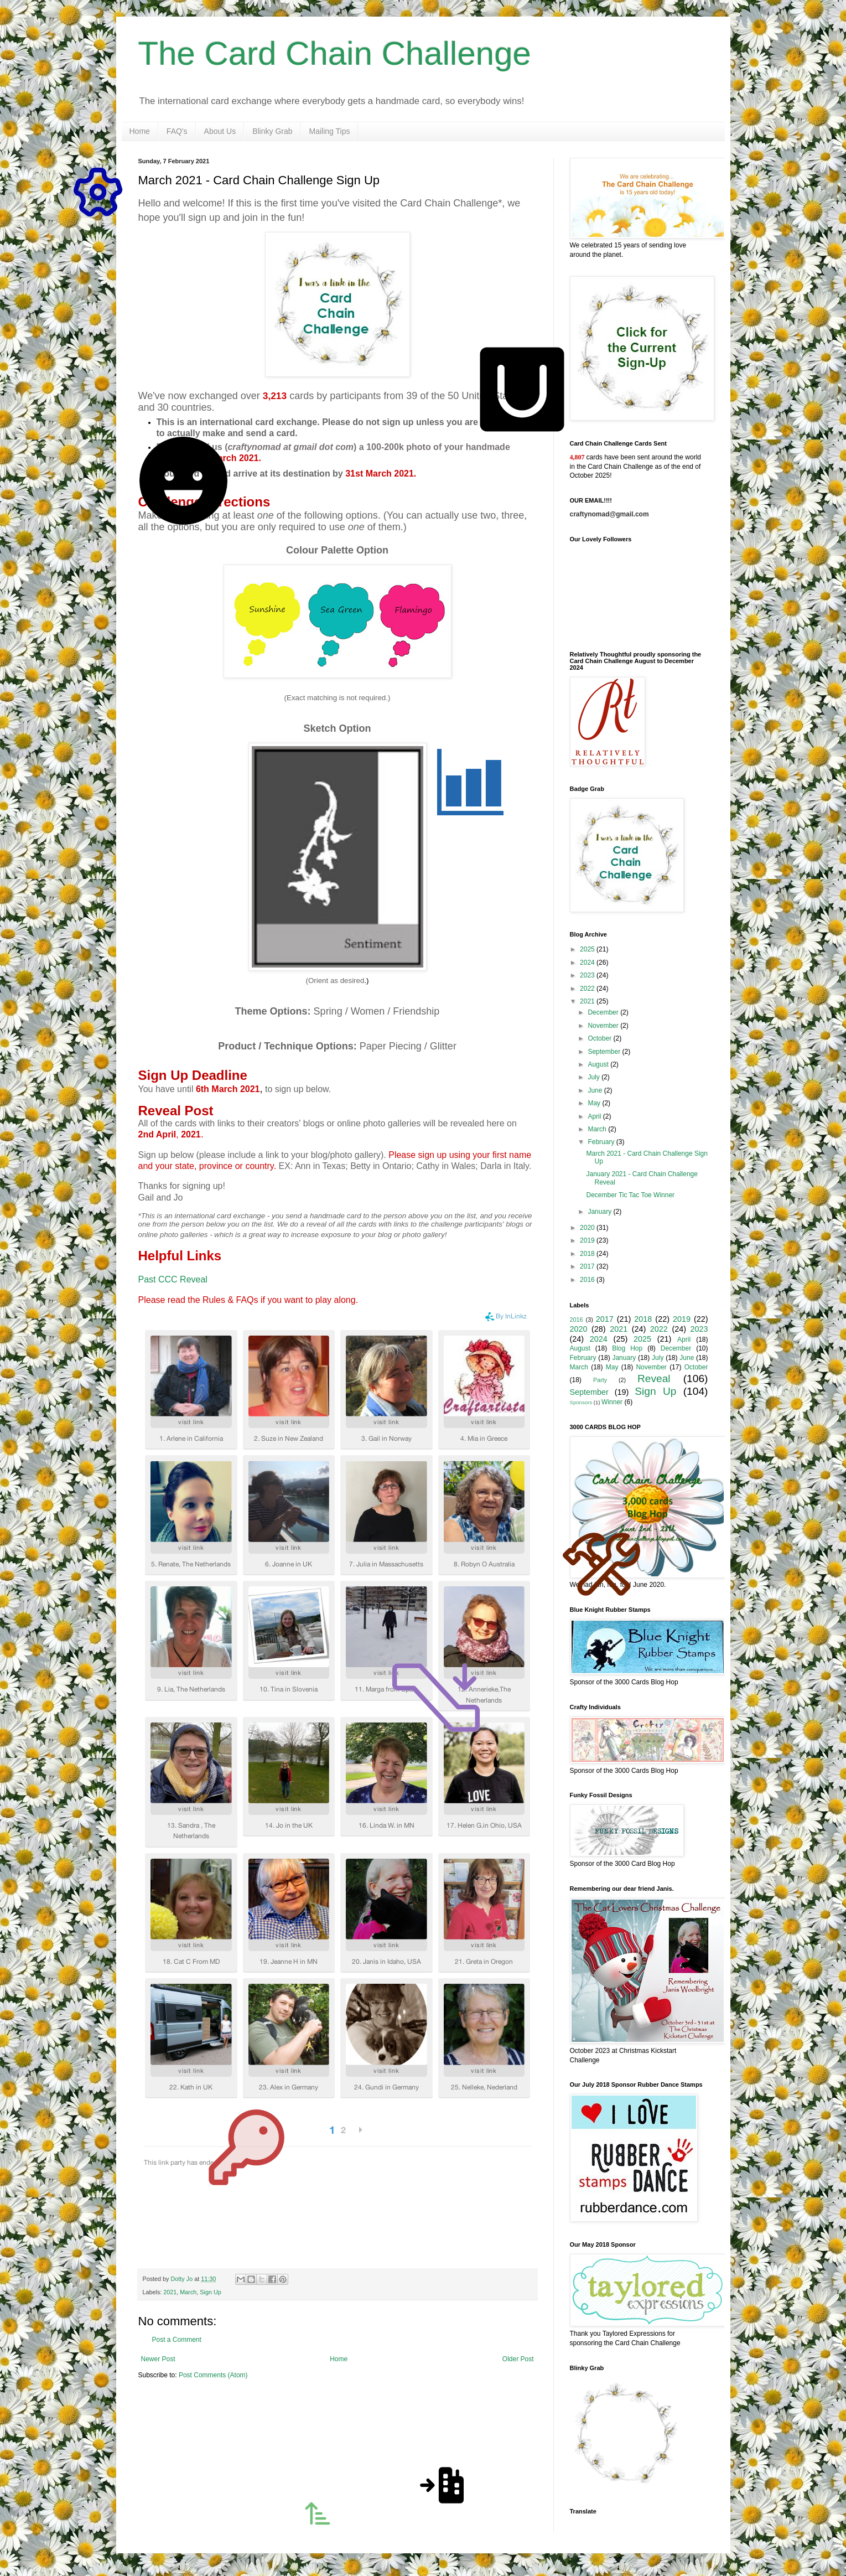  Describe the element at coordinates (470, 782) in the screenshot. I see `view analytics or statistics` at that location.